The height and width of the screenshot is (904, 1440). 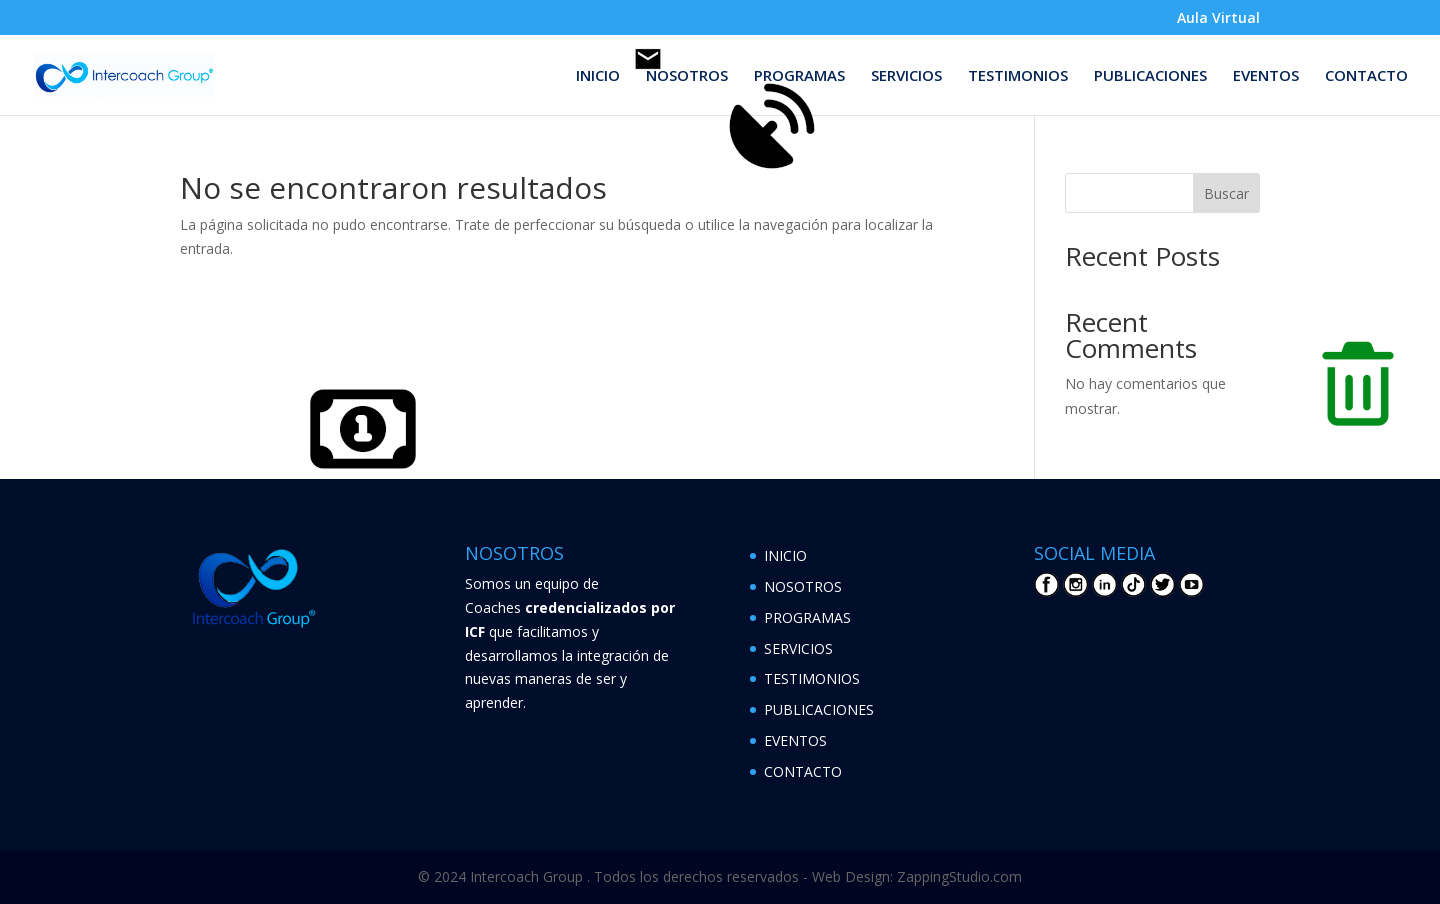 What do you see at coordinates (772, 126) in the screenshot?
I see `access satellite or broadcast settings` at bounding box center [772, 126].